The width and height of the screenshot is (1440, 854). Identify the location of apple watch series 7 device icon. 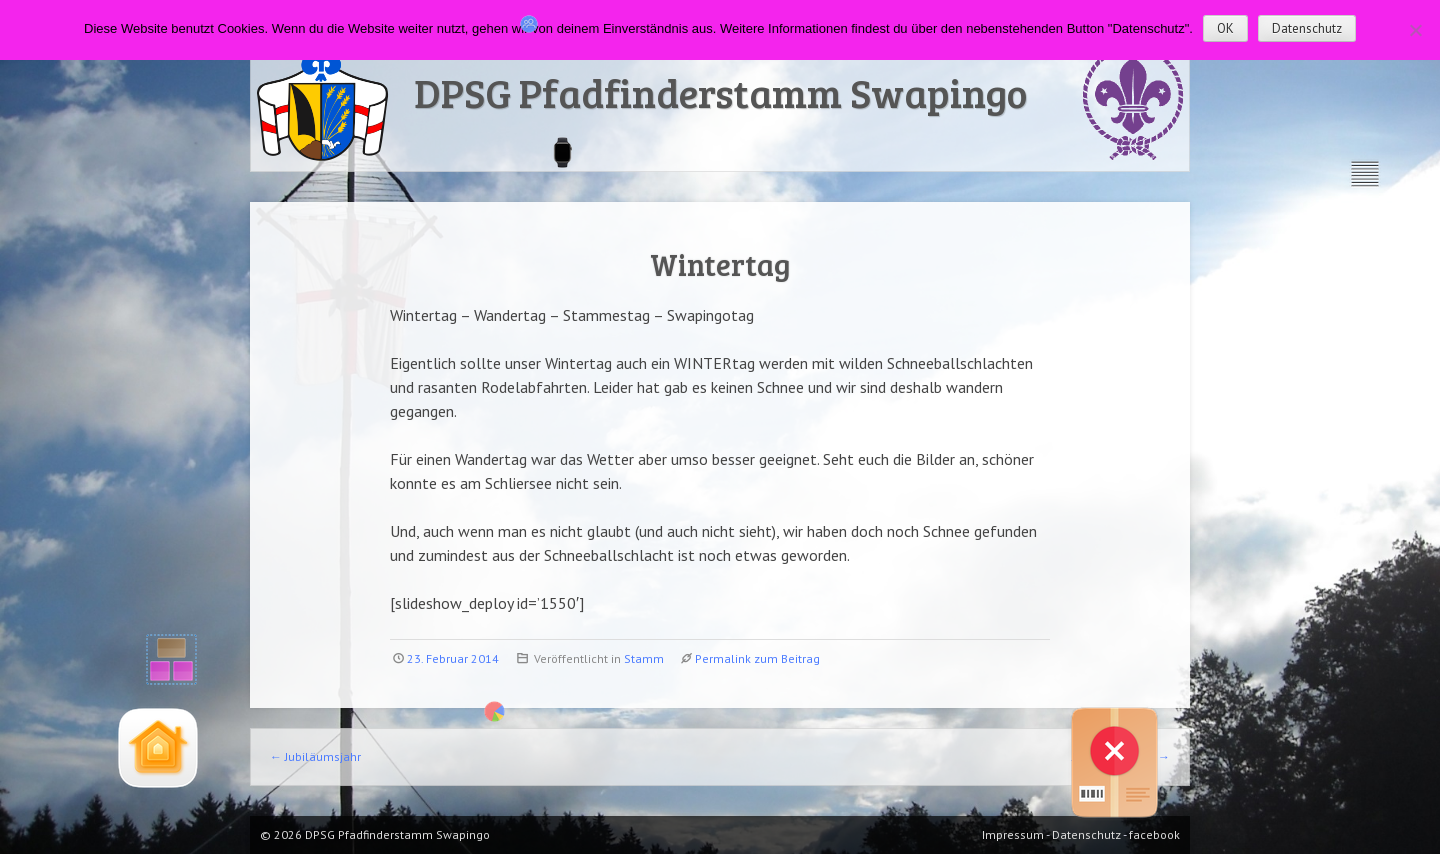
(562, 152).